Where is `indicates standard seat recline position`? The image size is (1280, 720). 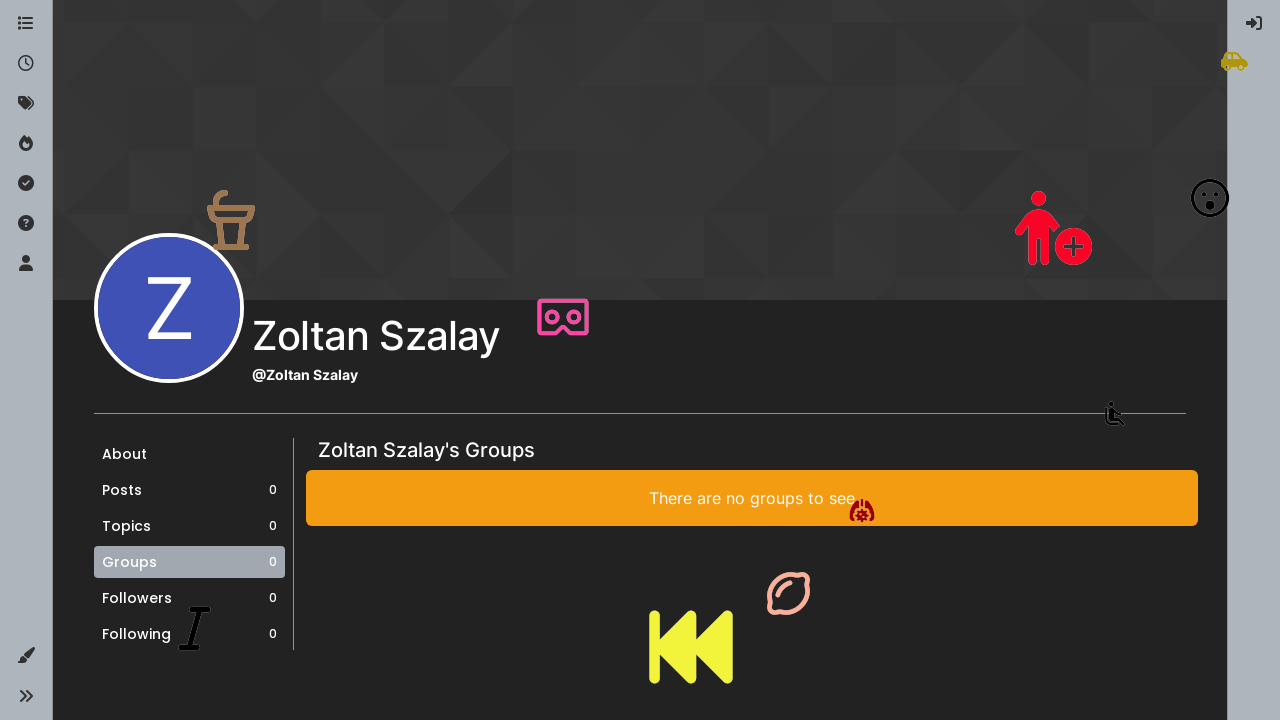 indicates standard seat recline position is located at coordinates (1115, 414).